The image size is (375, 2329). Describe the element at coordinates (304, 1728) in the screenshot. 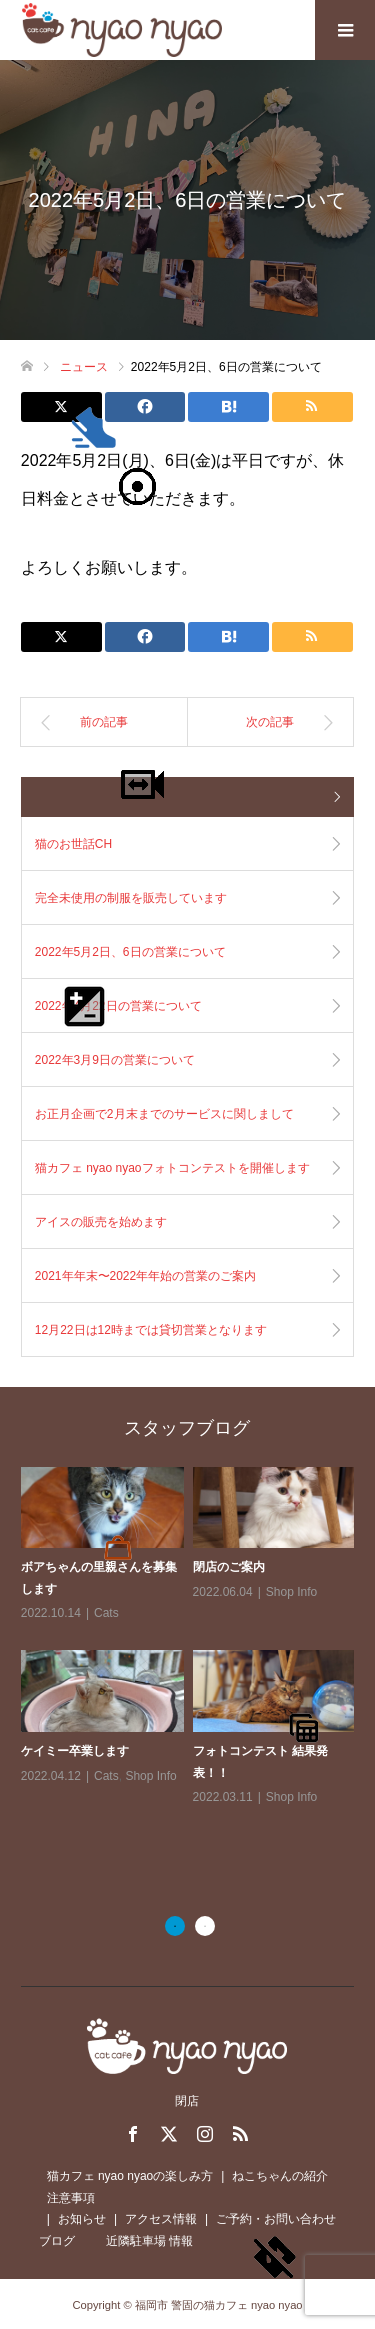

I see `switch to table view layout` at that location.